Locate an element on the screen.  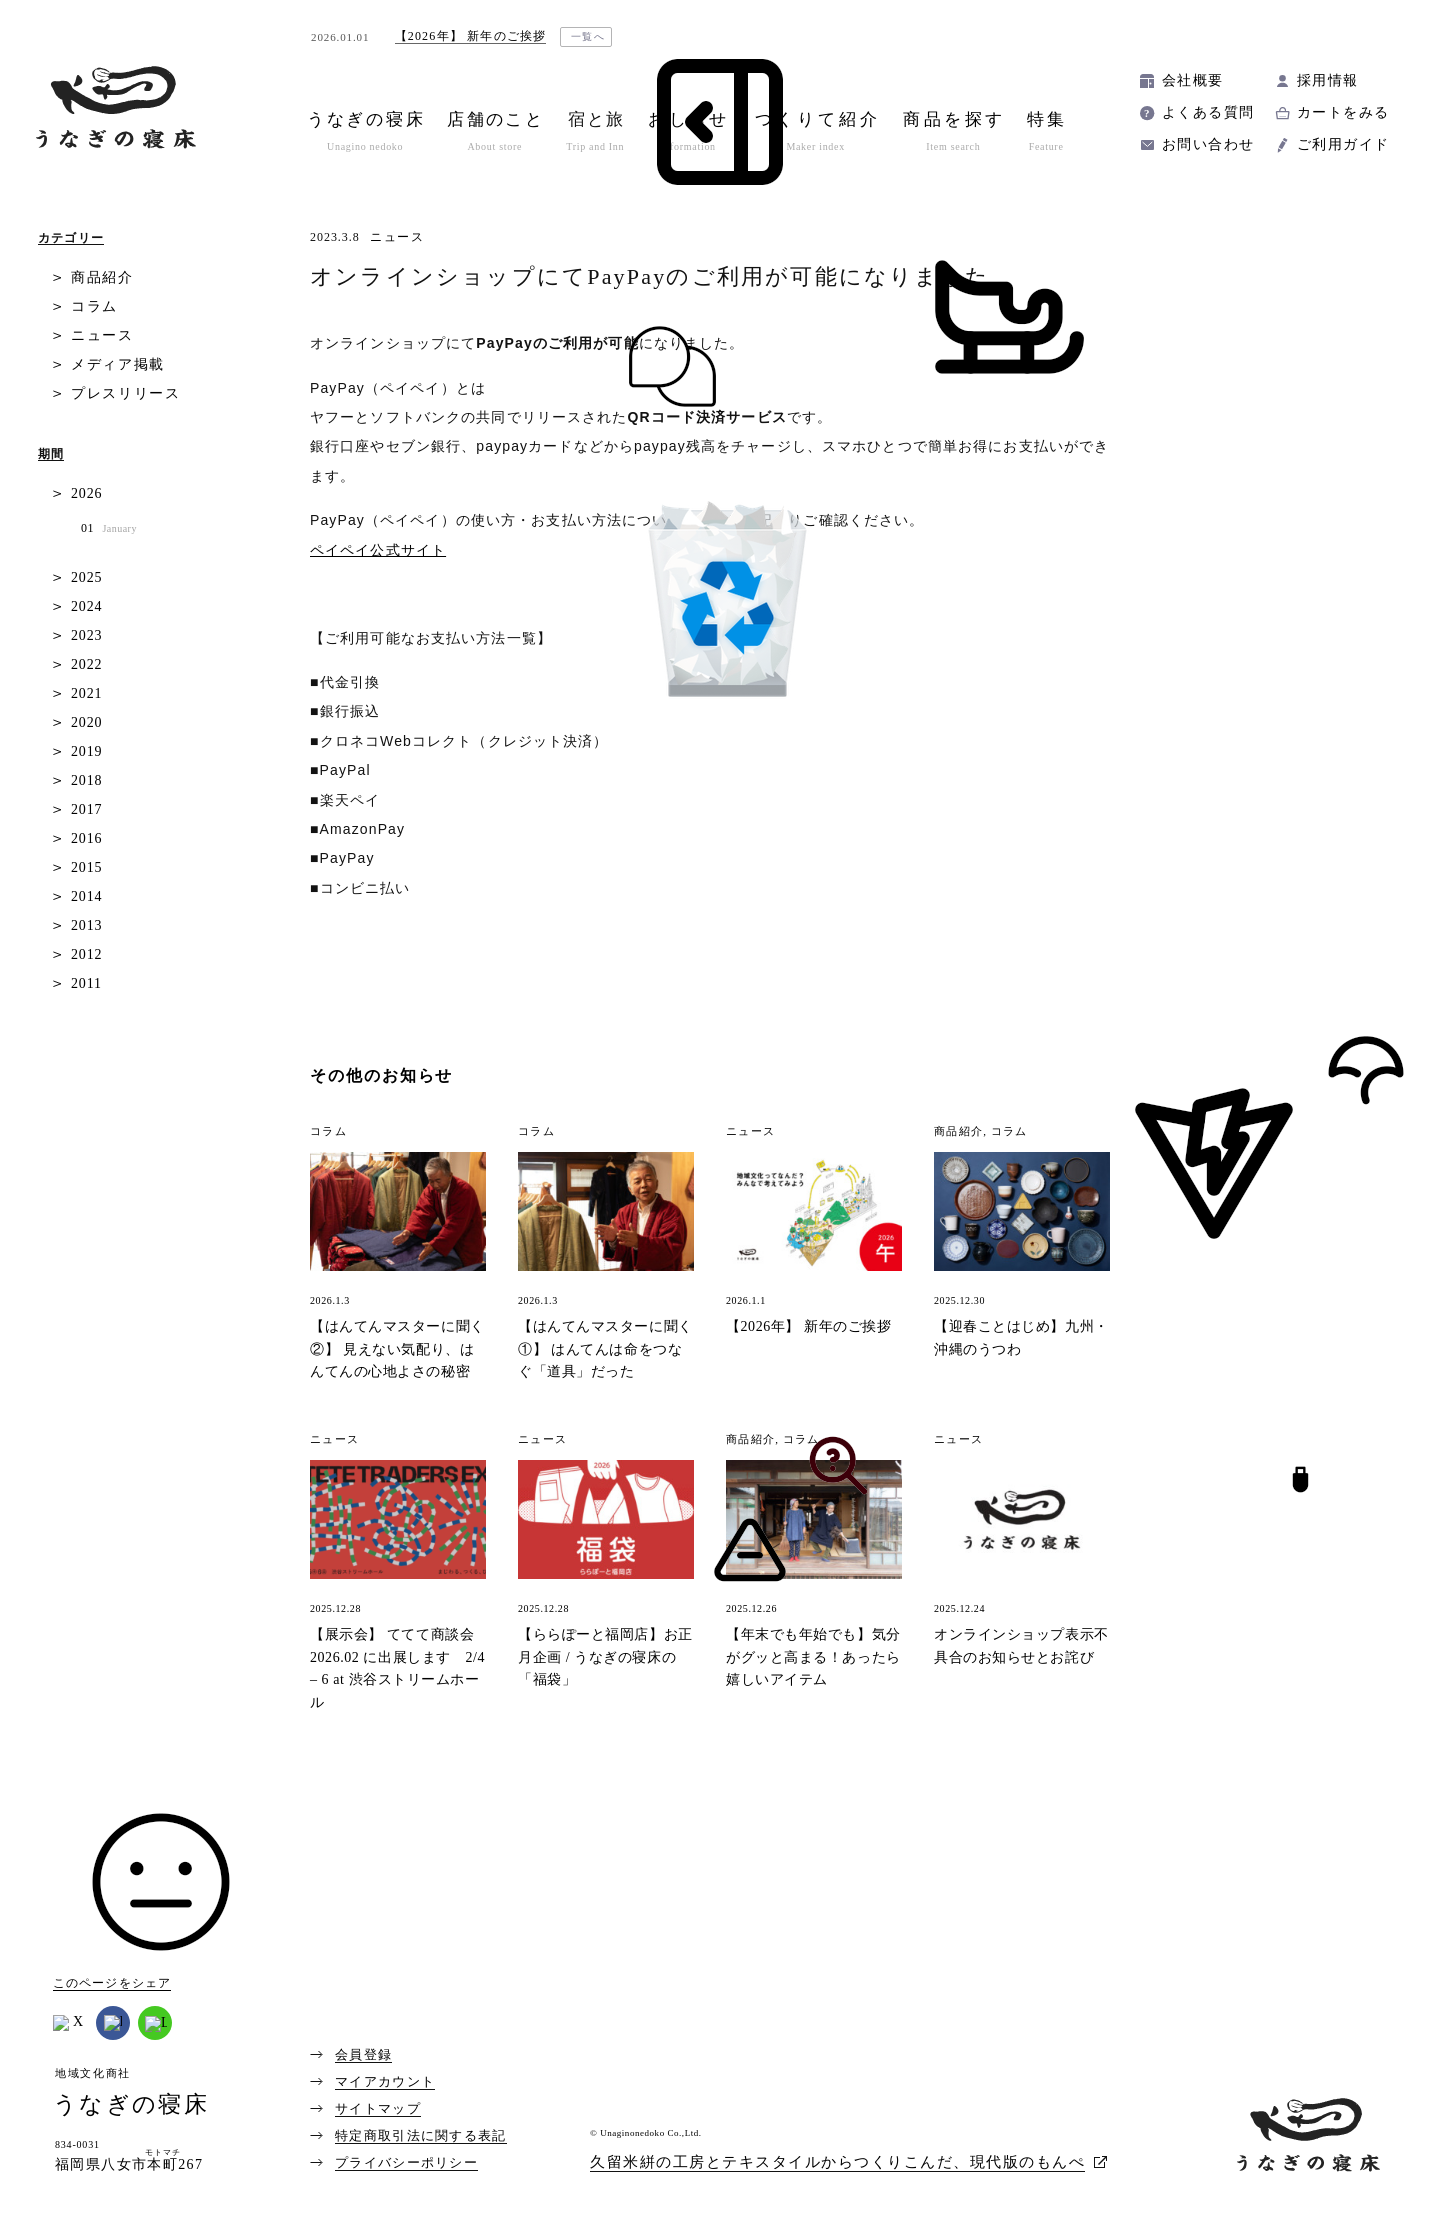
visit codecov integration settings is located at coordinates (1366, 1070).